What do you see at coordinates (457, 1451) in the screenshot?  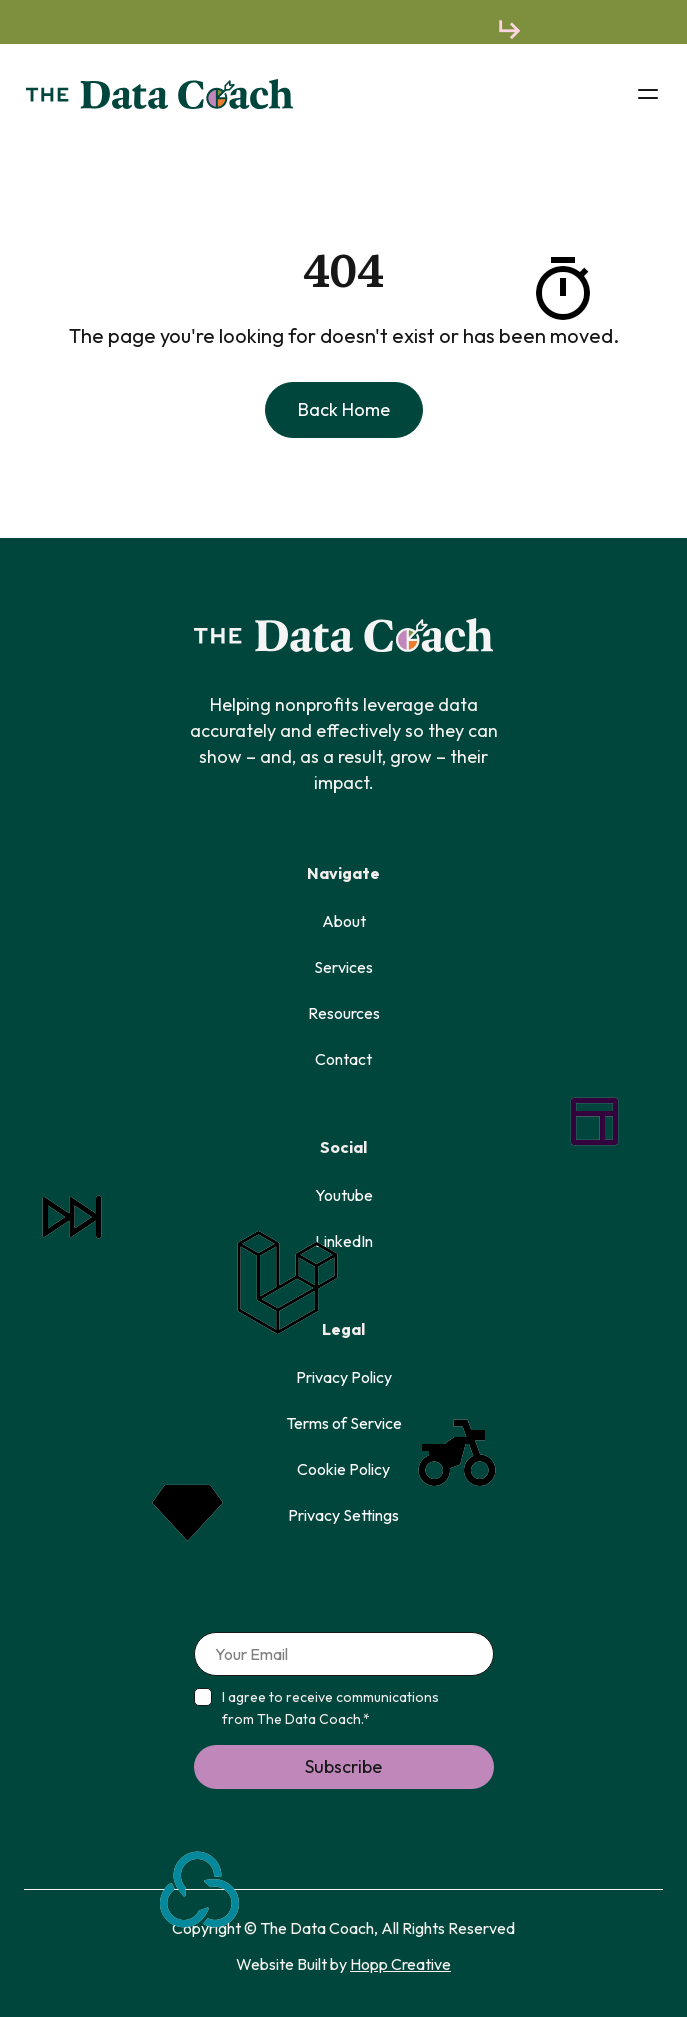 I see `select motorcycle as transportation mode` at bounding box center [457, 1451].